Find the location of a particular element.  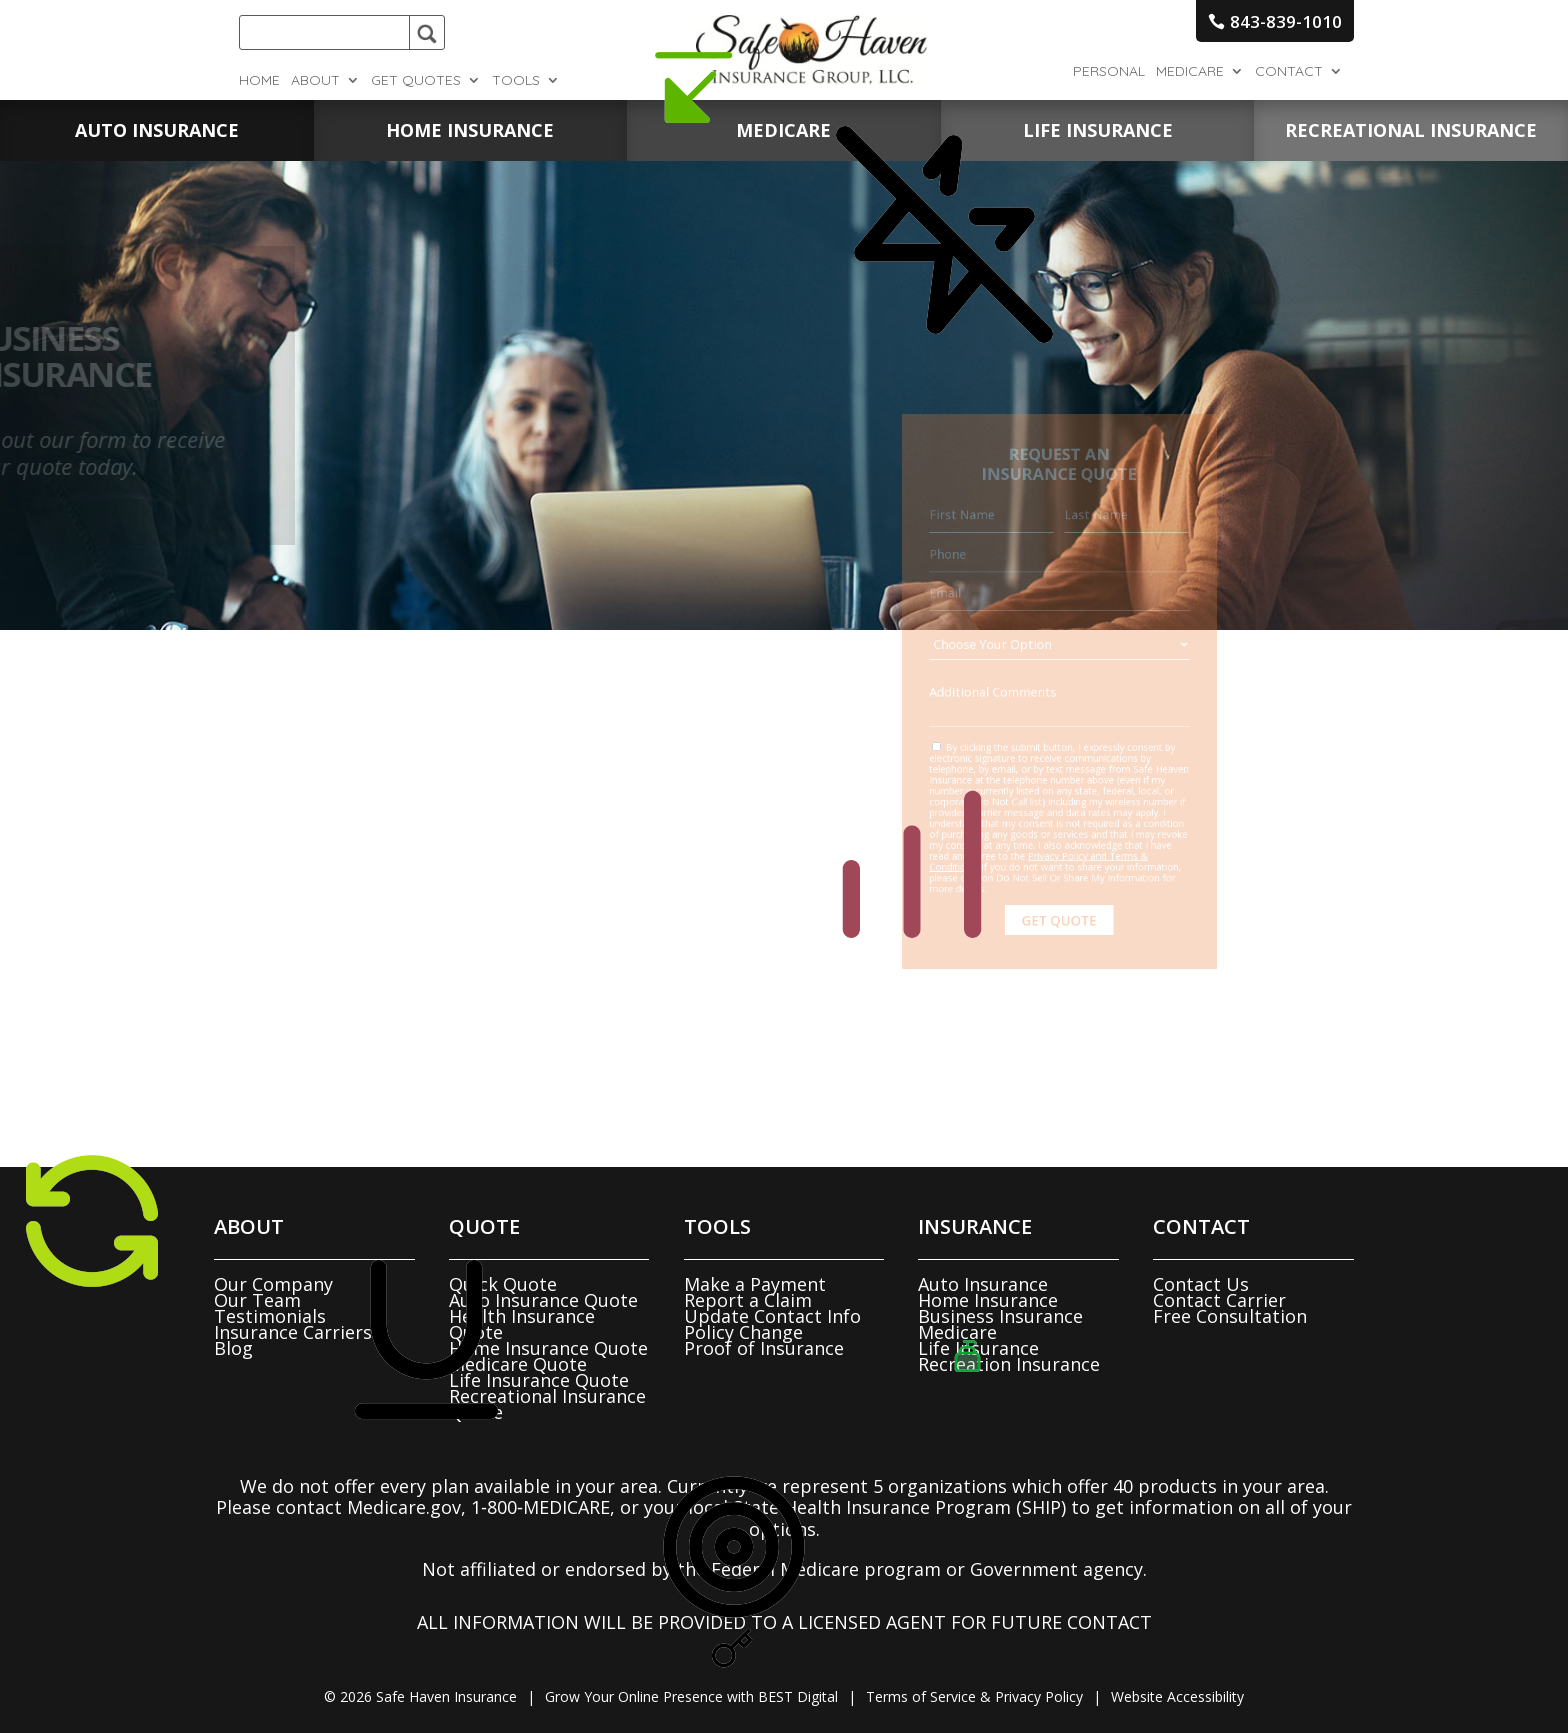

view analytics or statistics is located at coordinates (912, 860).